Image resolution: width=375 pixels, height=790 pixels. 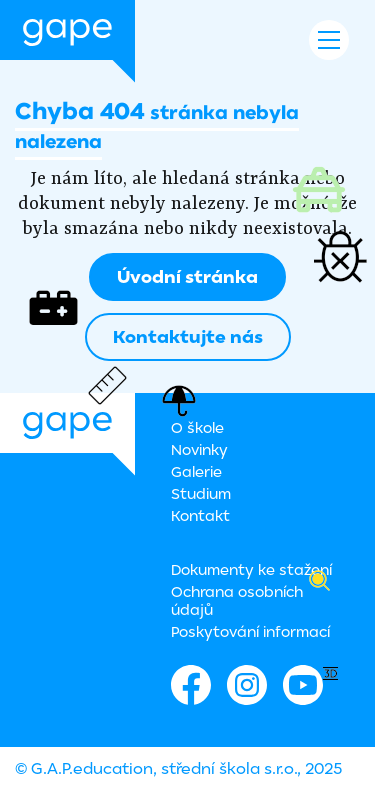 What do you see at coordinates (330, 673) in the screenshot?
I see `switch to 3D view mode` at bounding box center [330, 673].